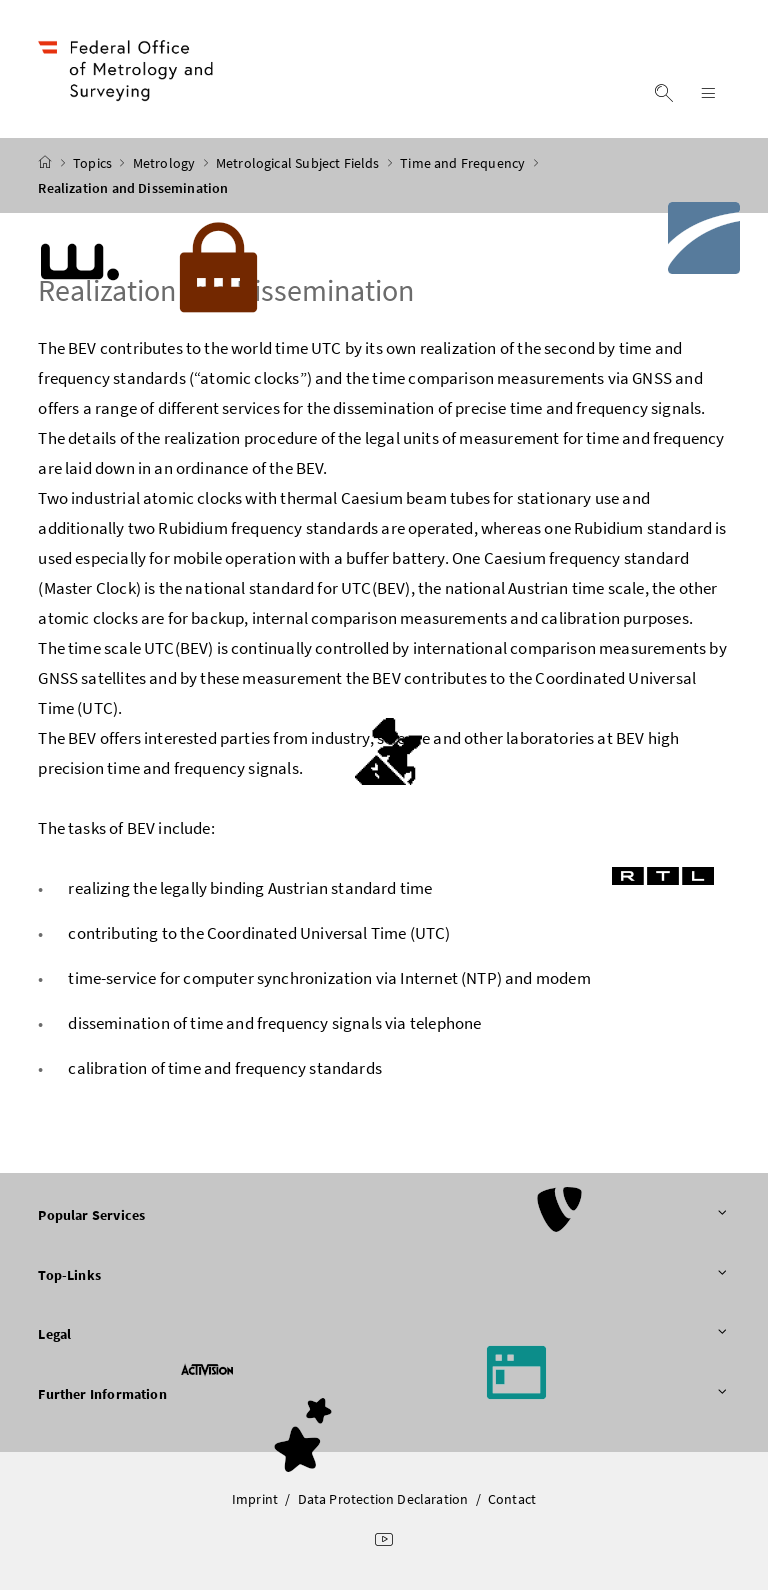 This screenshot has width=768, height=1590. I want to click on open terminal or command line interface, so click(516, 1372).